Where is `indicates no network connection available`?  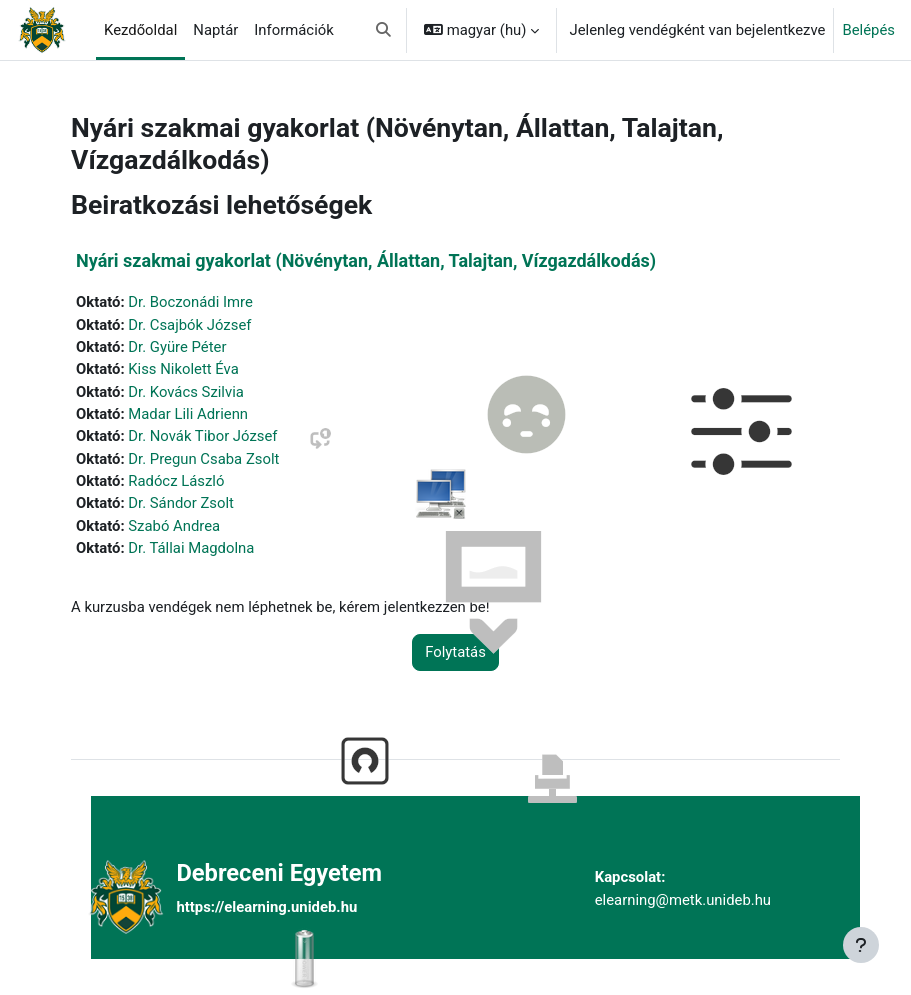 indicates no network connection available is located at coordinates (440, 493).